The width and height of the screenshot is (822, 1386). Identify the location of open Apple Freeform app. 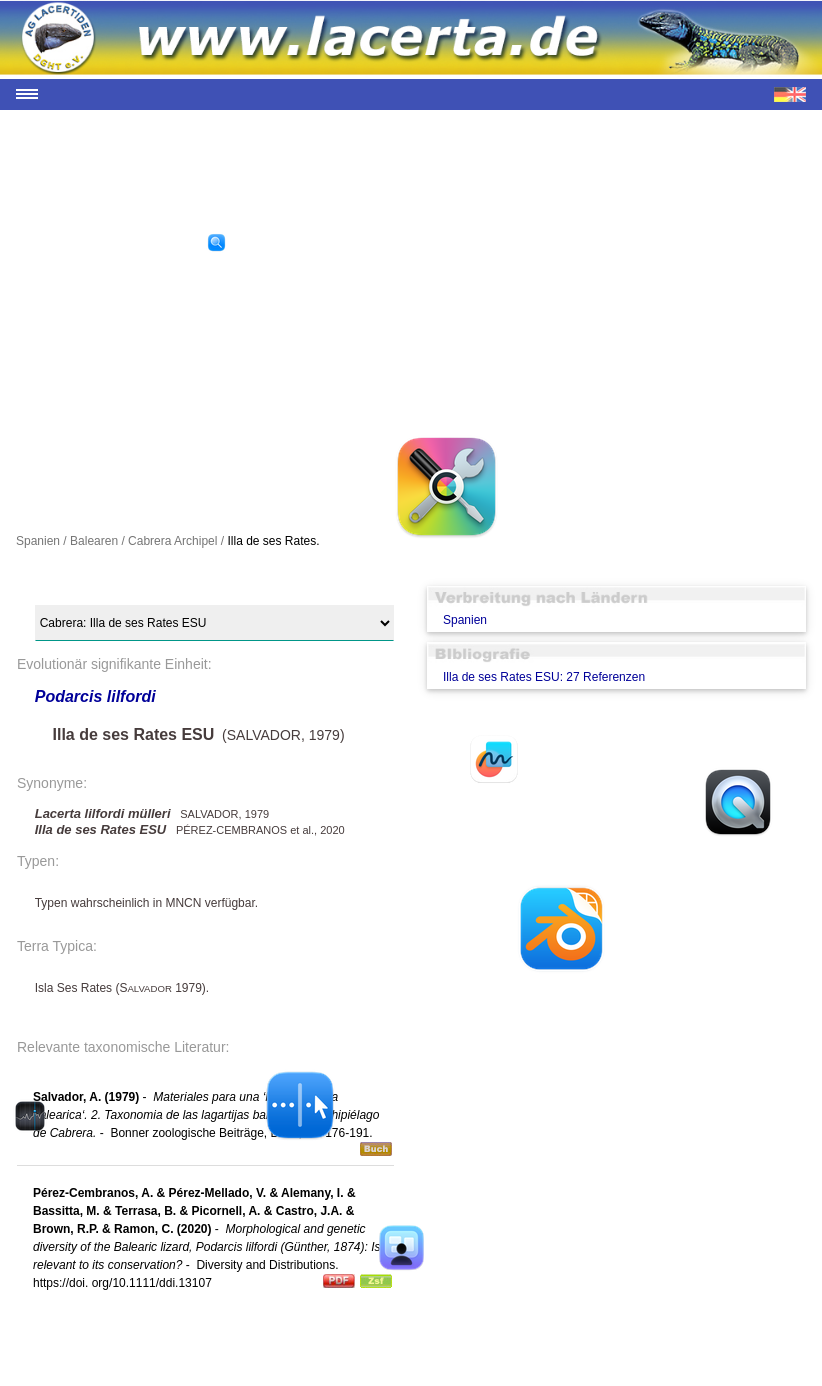
(494, 759).